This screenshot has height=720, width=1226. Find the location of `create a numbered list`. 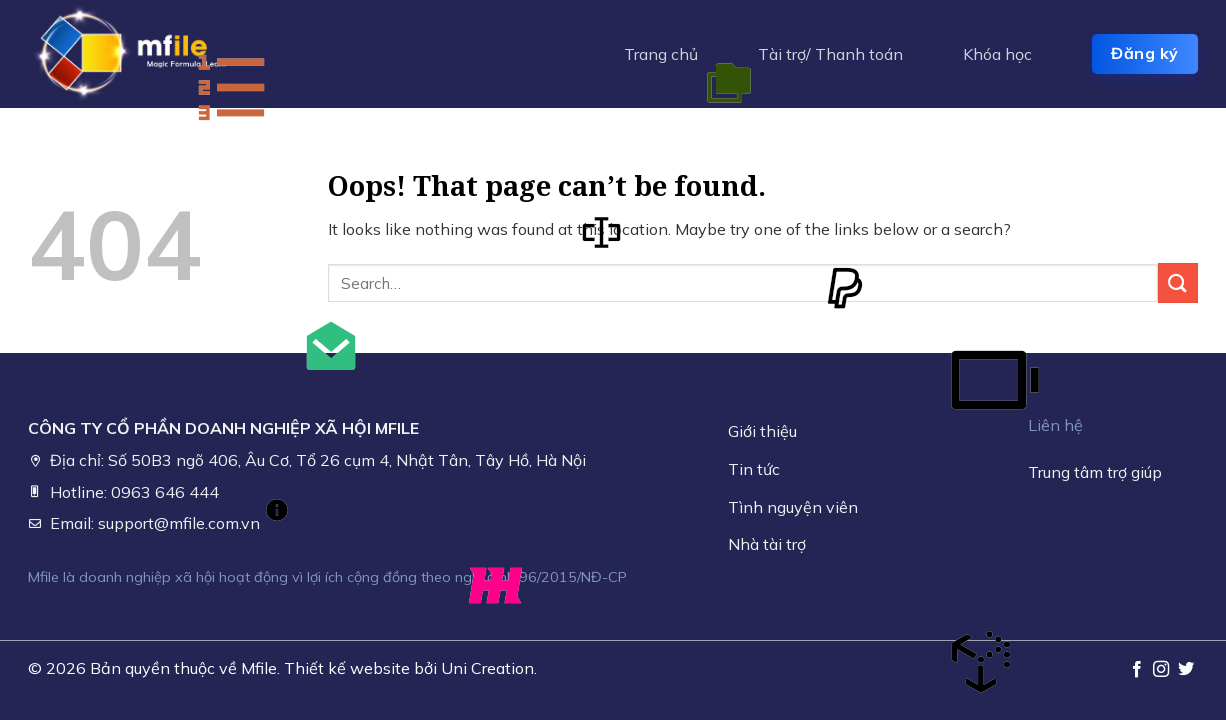

create a numbered list is located at coordinates (231, 87).